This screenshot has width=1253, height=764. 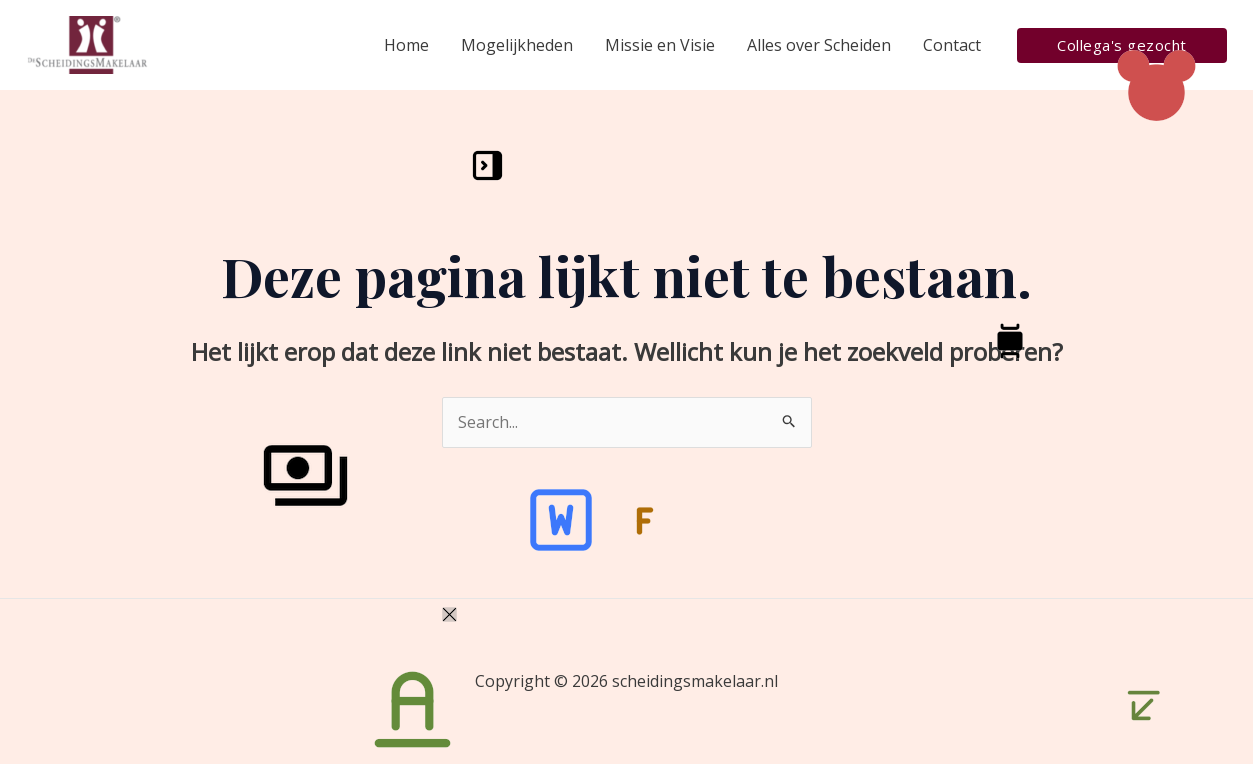 What do you see at coordinates (487, 165) in the screenshot?
I see `collapse the right sidebar panel` at bounding box center [487, 165].